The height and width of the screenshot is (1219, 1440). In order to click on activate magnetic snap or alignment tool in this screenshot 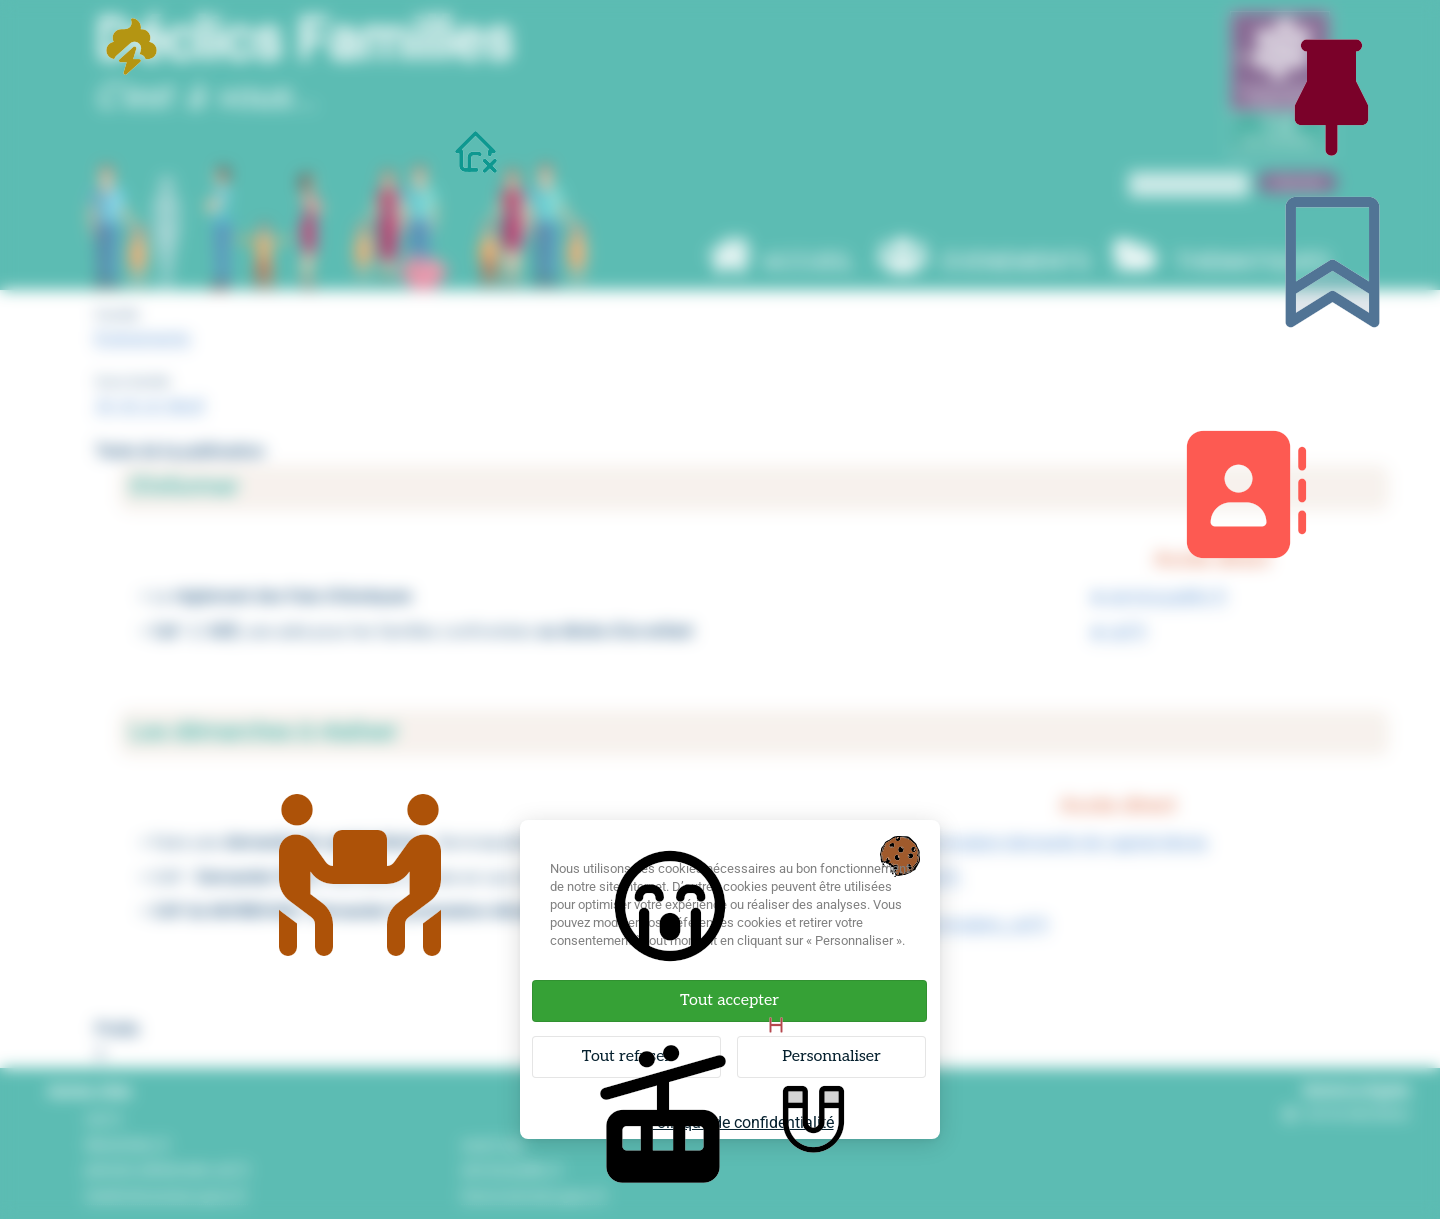, I will do `click(813, 1116)`.